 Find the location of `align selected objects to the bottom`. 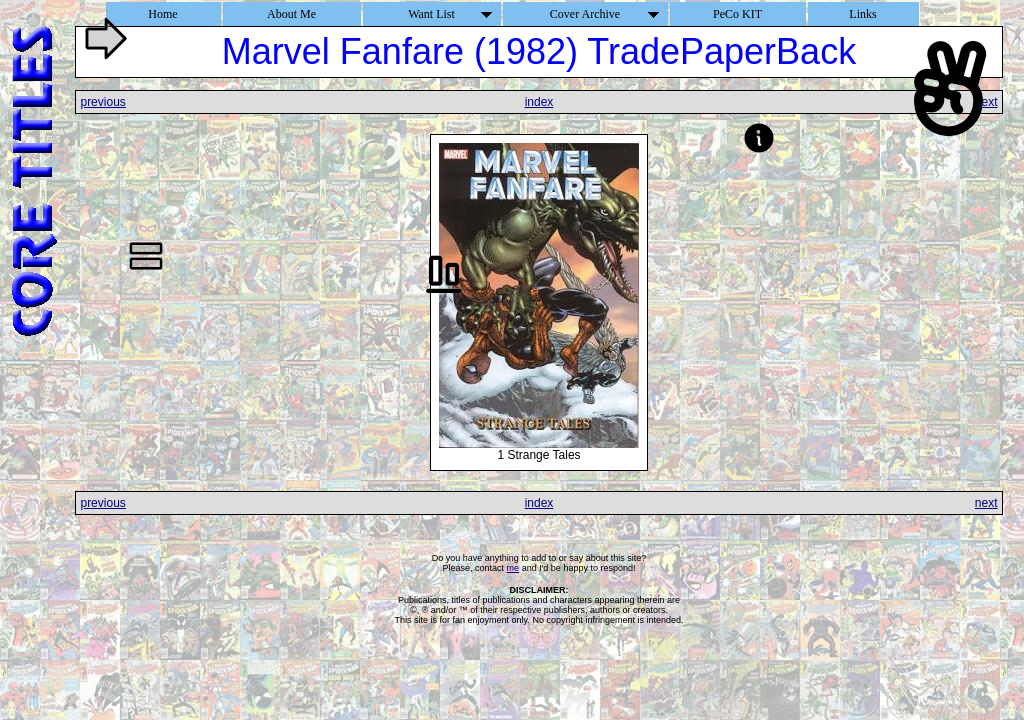

align selected objects to the bottom is located at coordinates (444, 275).